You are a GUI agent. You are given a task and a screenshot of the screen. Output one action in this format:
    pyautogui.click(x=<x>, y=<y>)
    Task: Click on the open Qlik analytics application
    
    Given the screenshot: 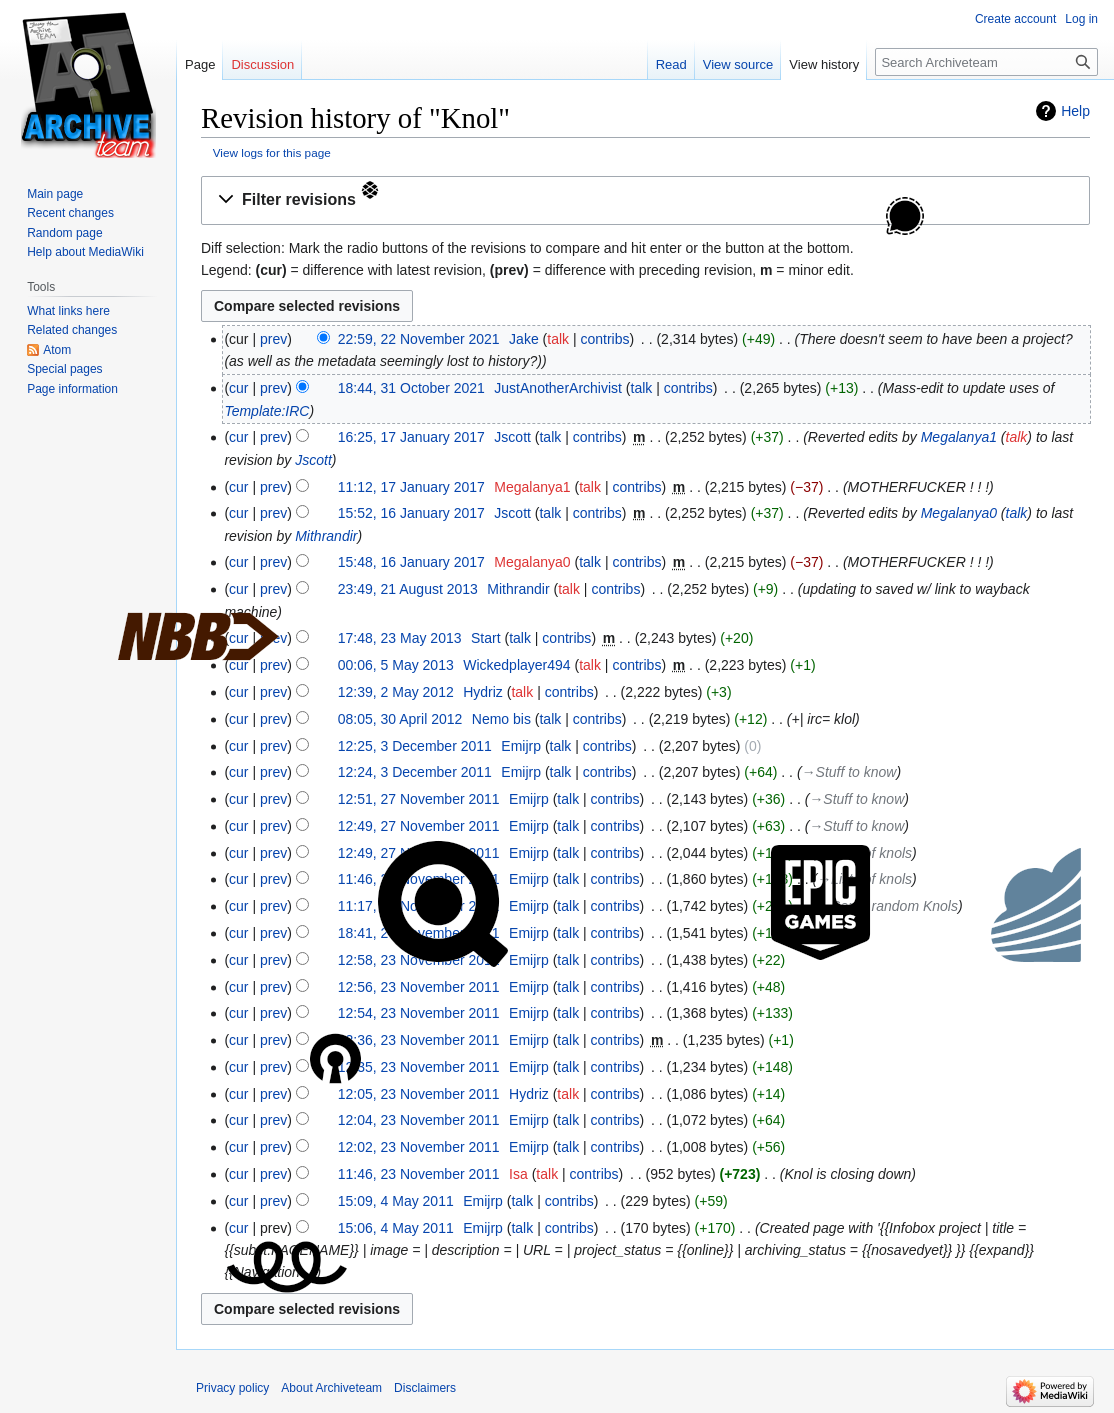 What is the action you would take?
    pyautogui.click(x=443, y=904)
    